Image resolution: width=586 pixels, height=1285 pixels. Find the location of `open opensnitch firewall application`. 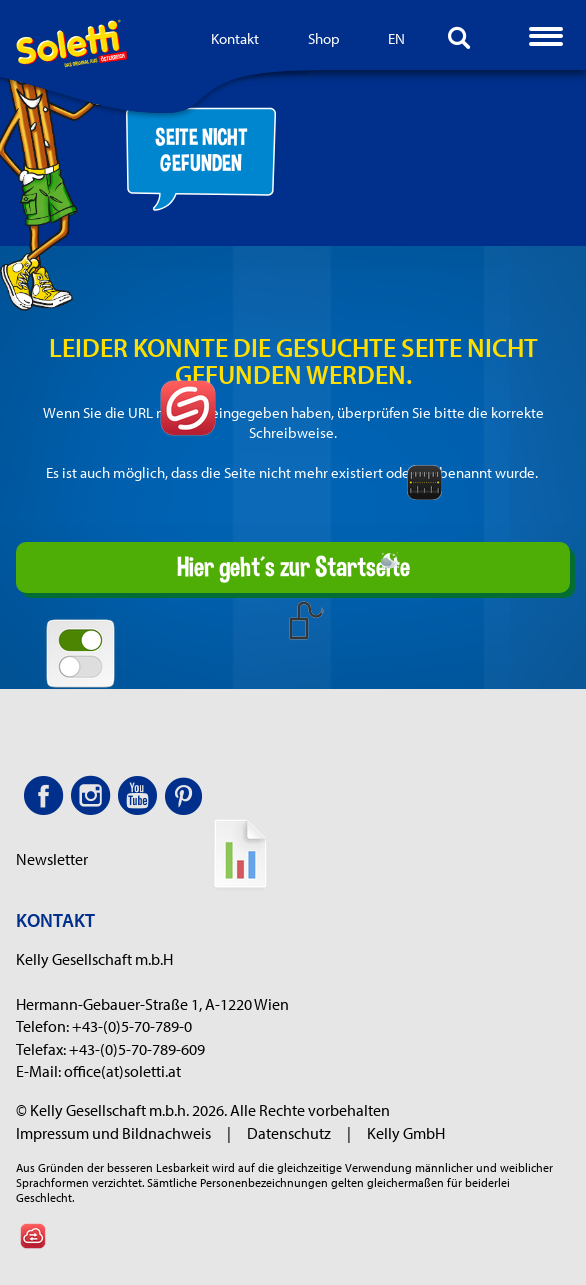

open opensnitch firewall application is located at coordinates (33, 1236).